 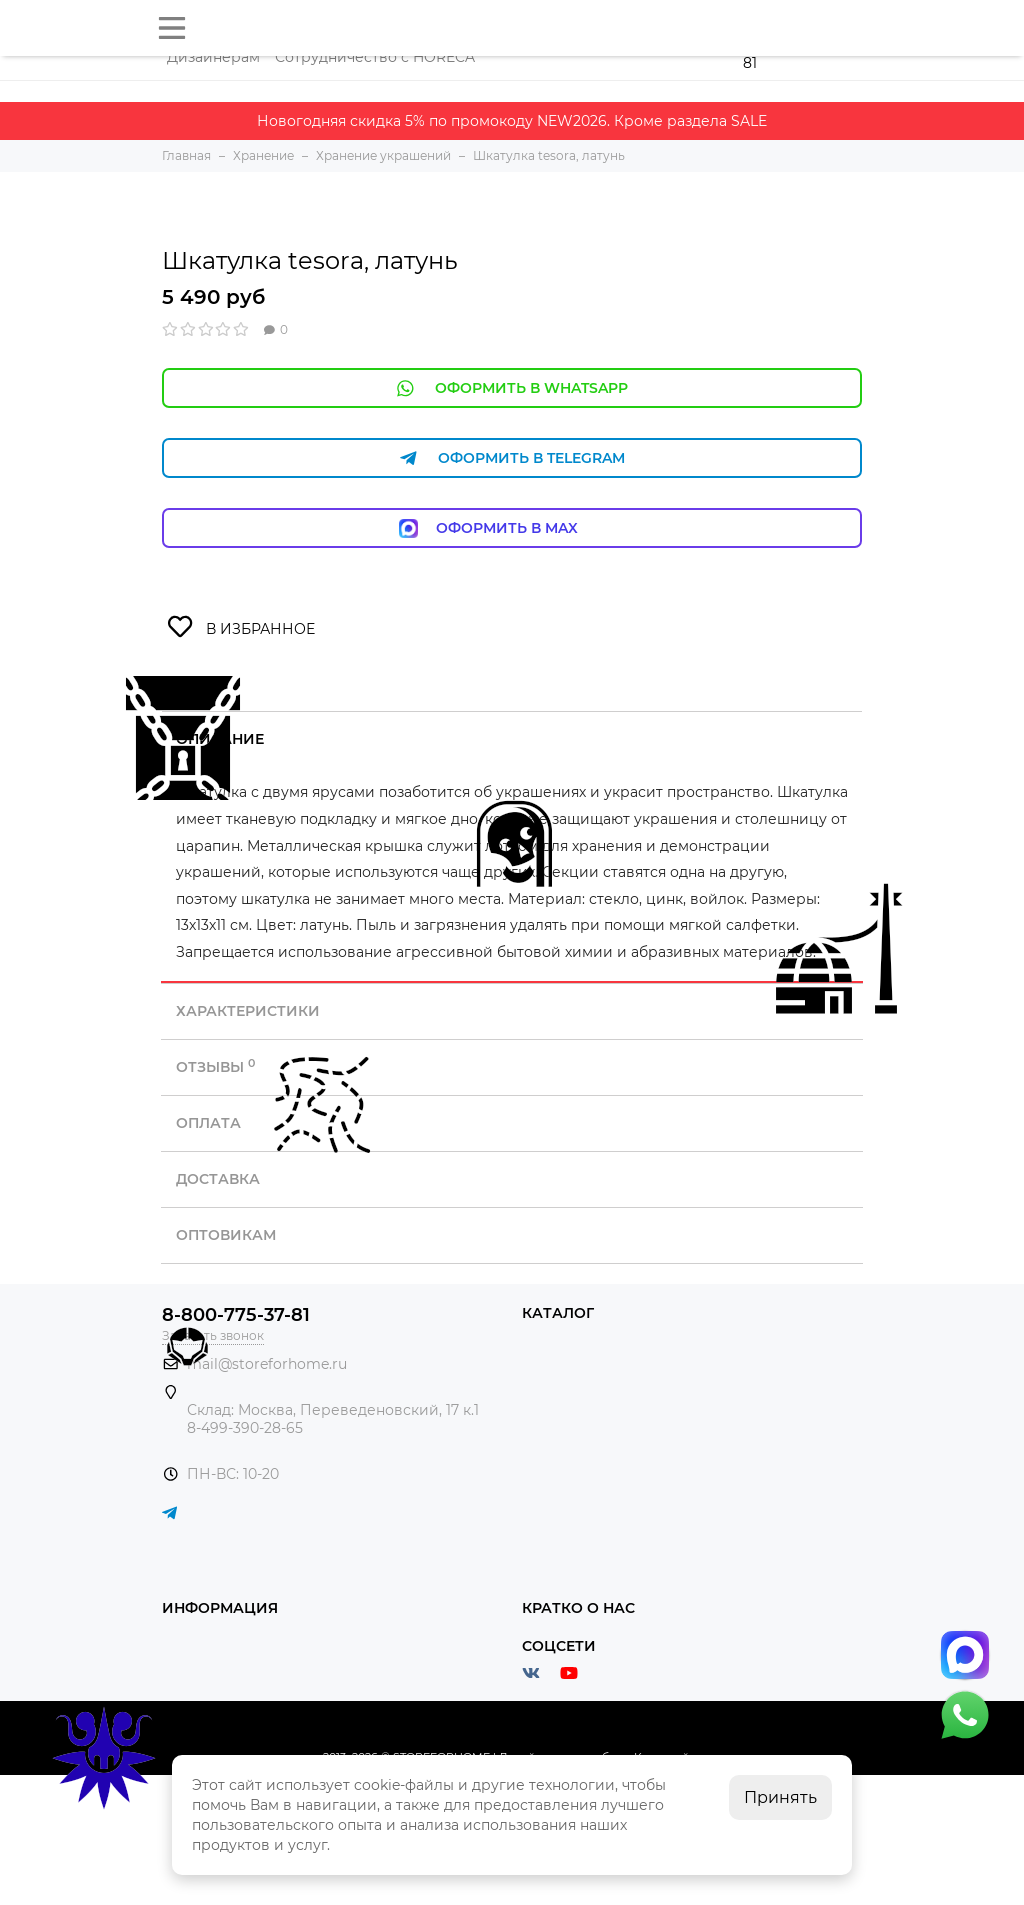 What do you see at coordinates (104, 1758) in the screenshot?
I see `decorative tribal or abstract game emblem` at bounding box center [104, 1758].